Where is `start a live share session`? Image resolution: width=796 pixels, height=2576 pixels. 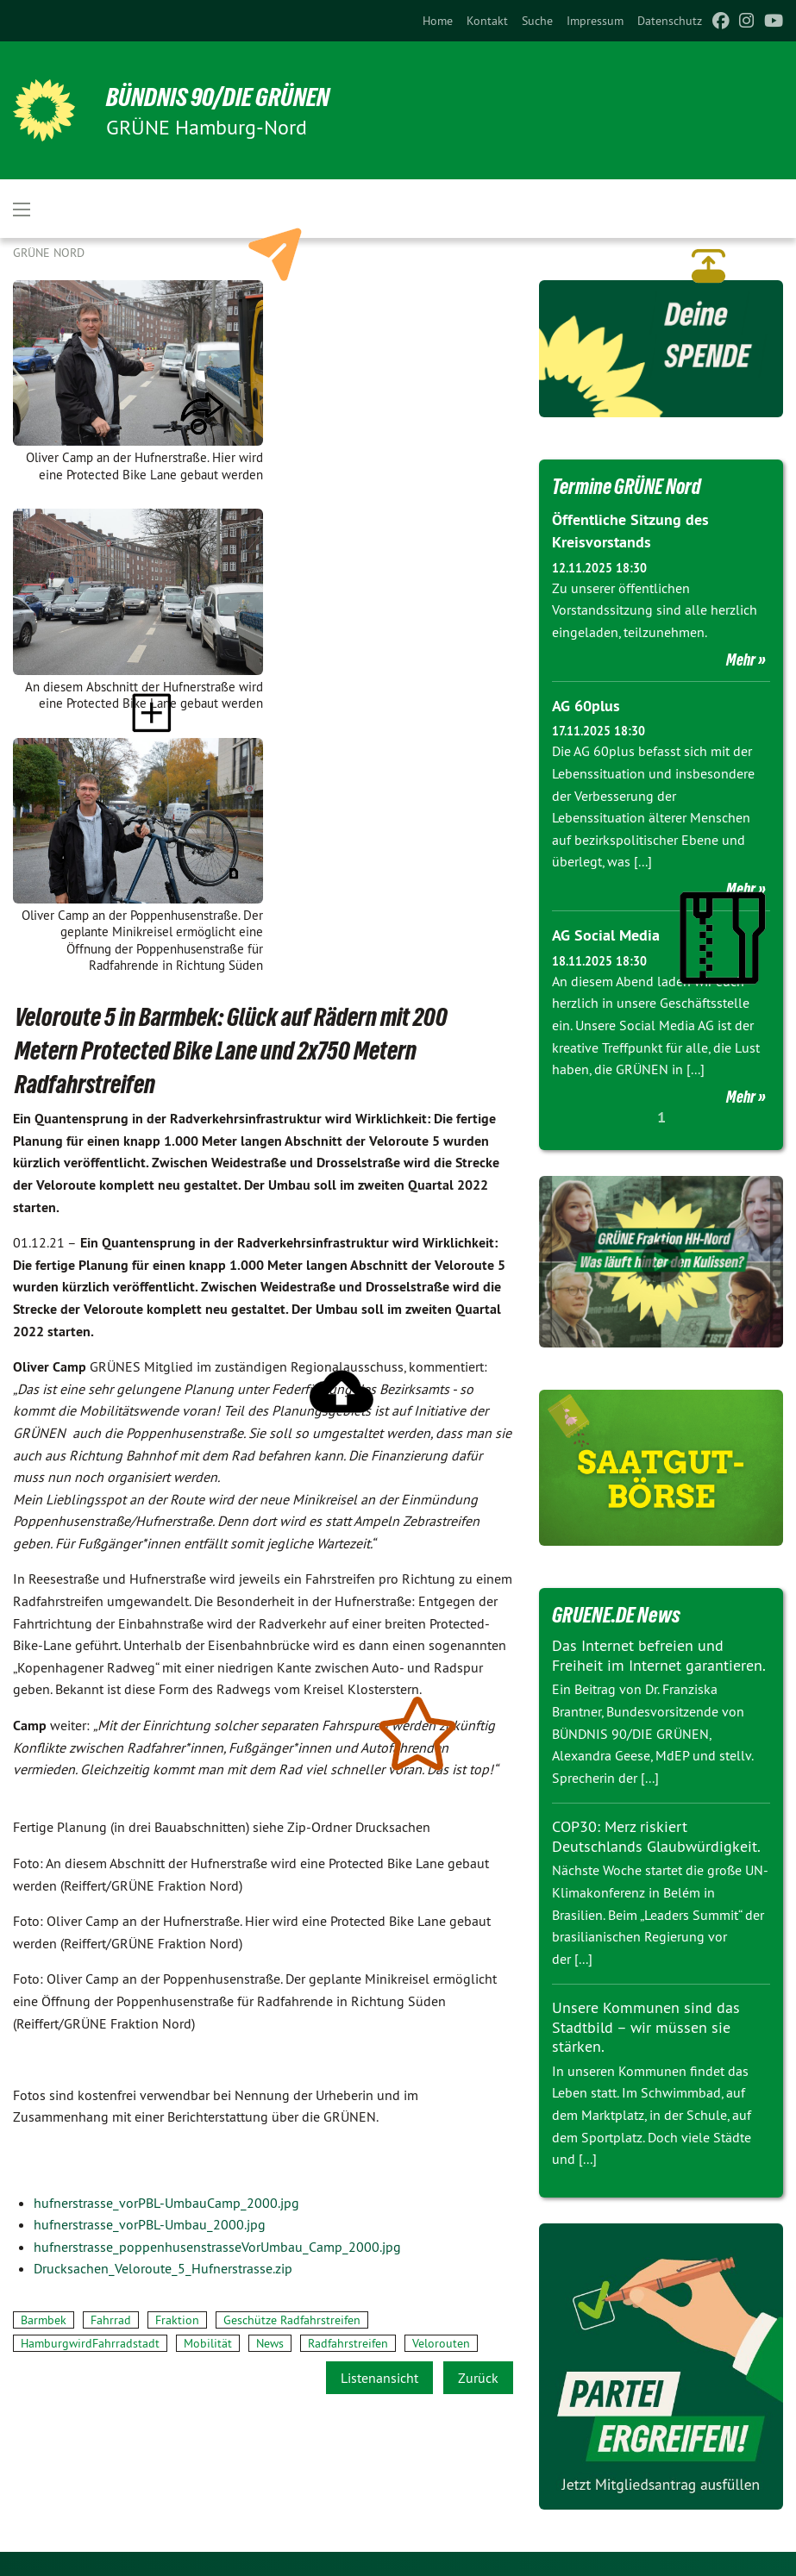
start a live share session is located at coordinates (202, 413).